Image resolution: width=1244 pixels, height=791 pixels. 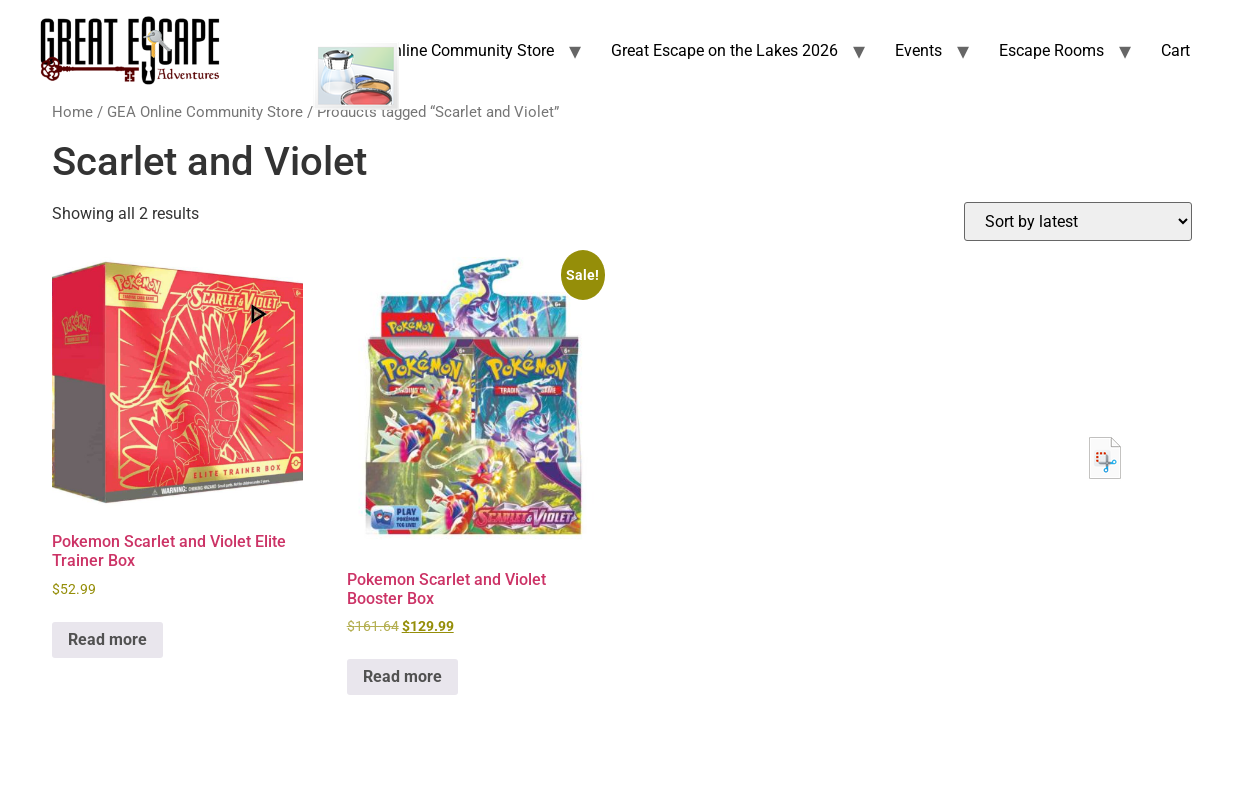 I want to click on create a new screen snip or screenshot, so click(x=1105, y=458).